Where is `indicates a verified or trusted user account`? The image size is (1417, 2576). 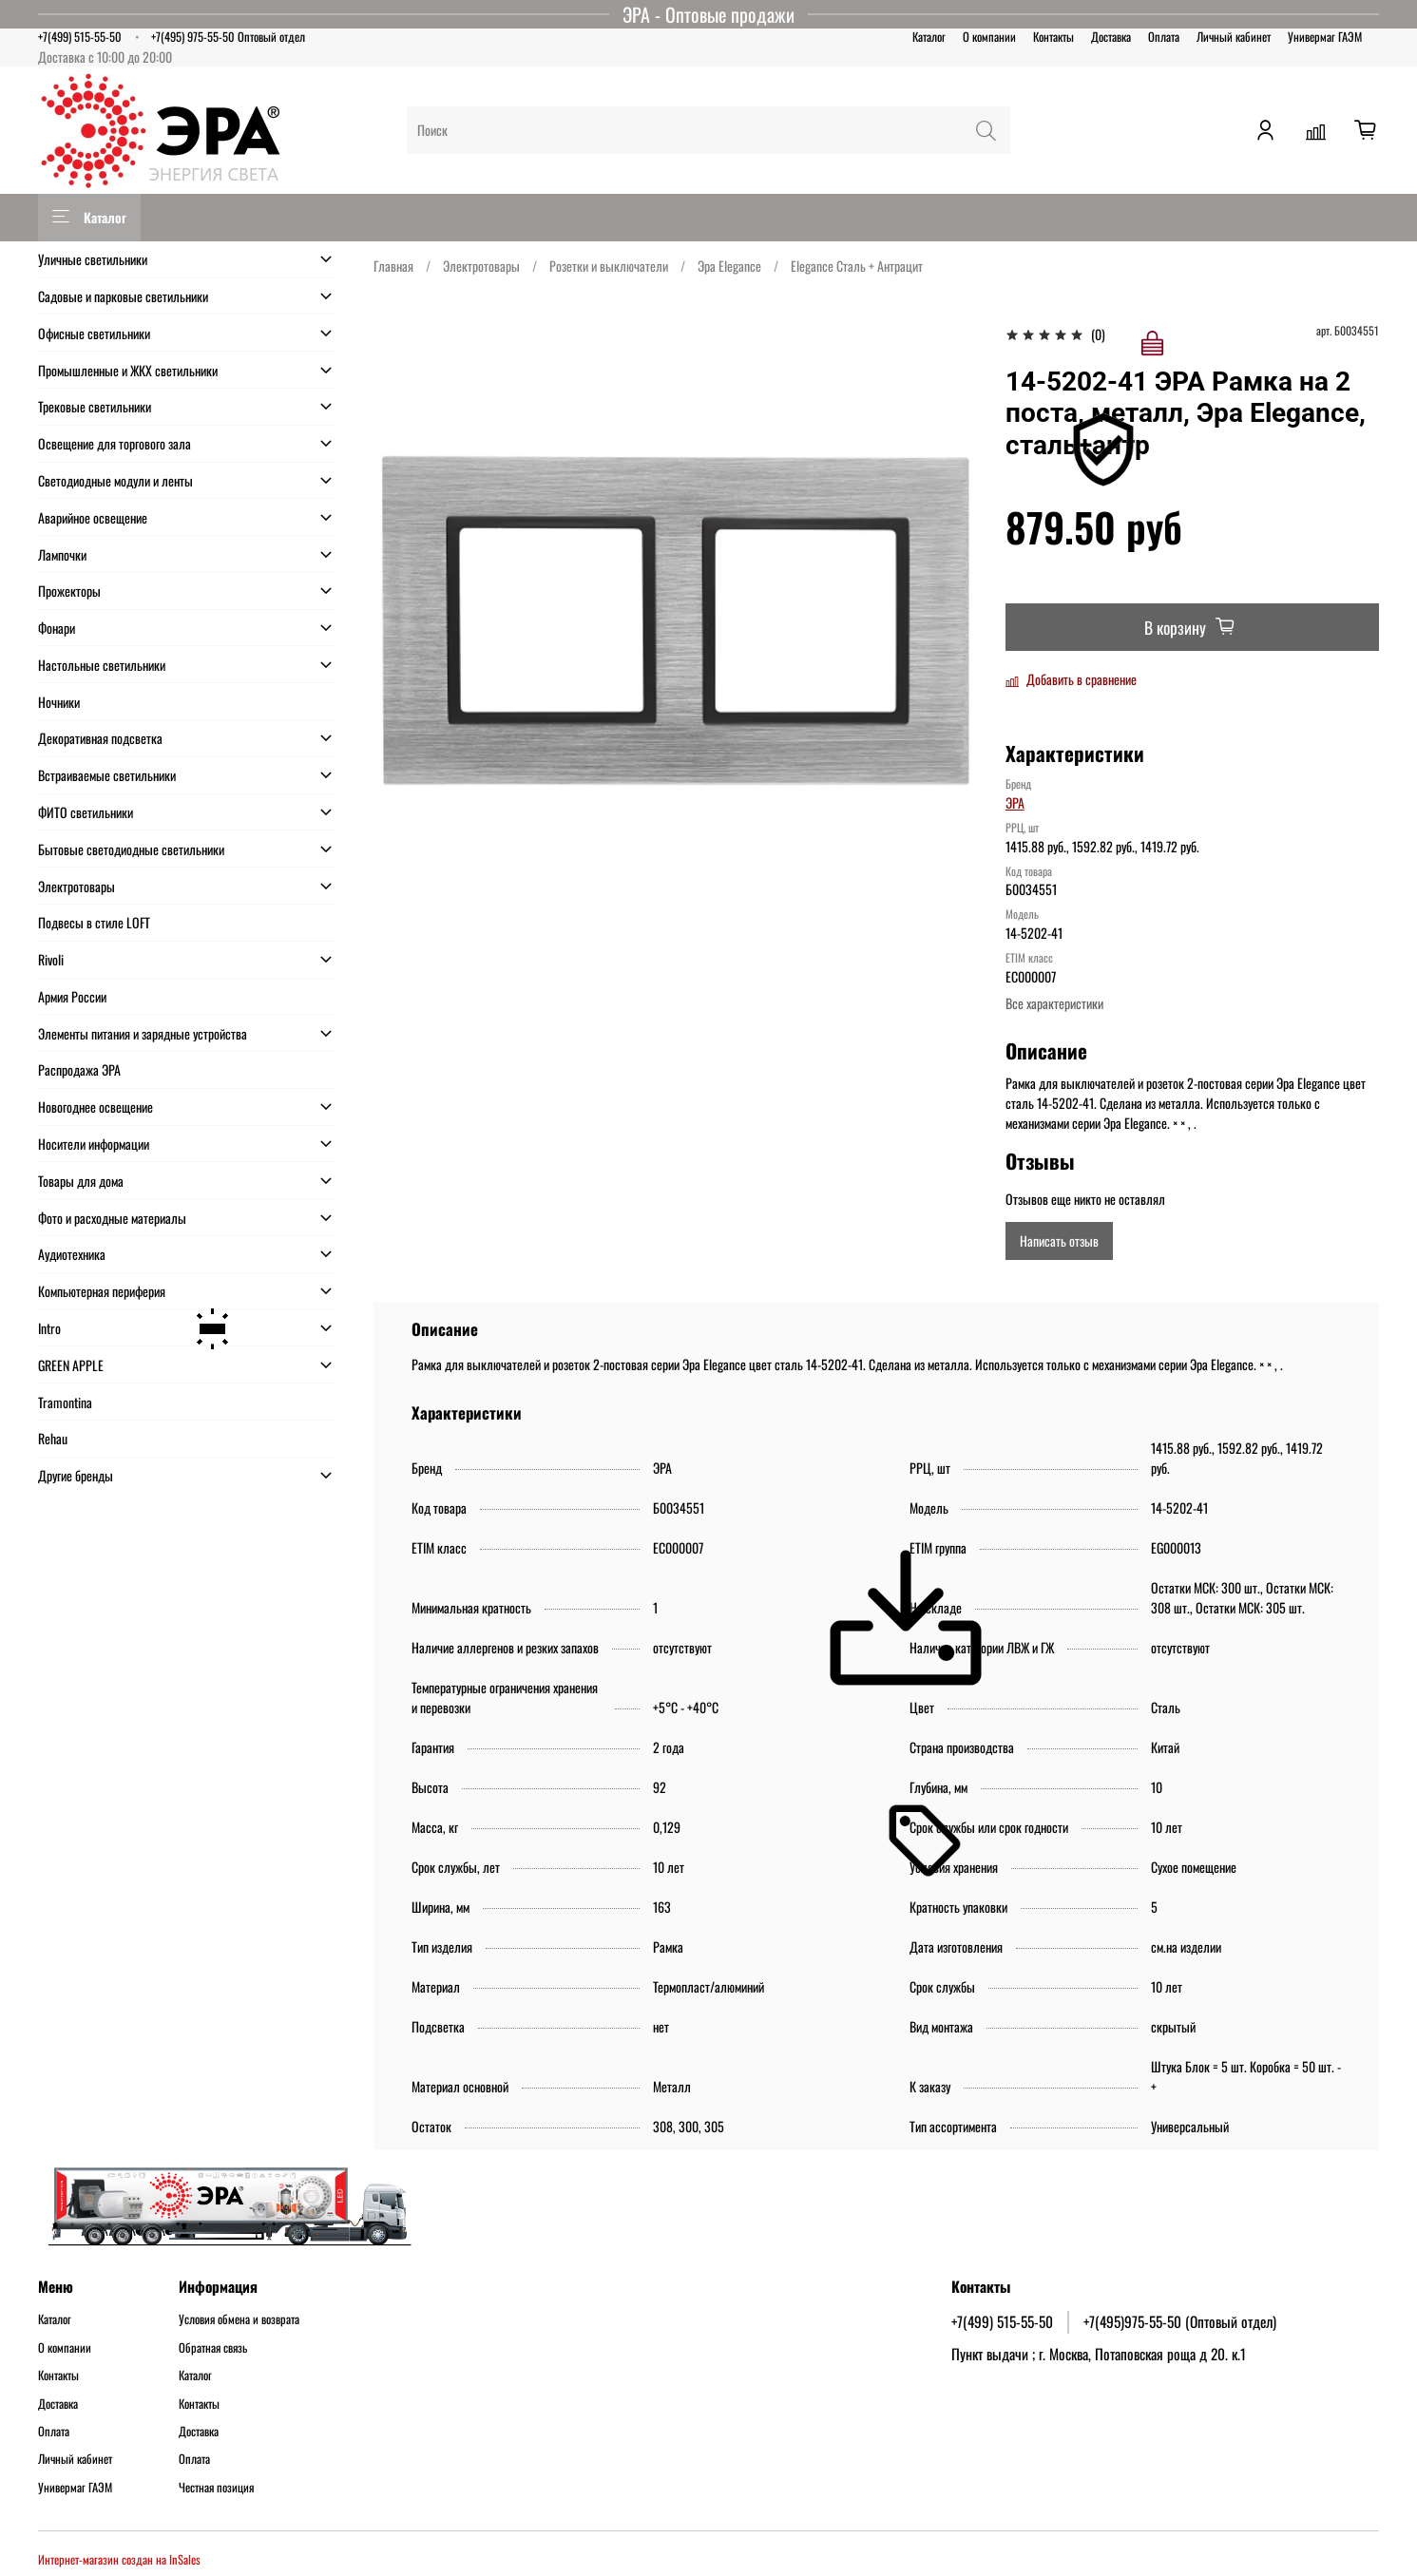
indicates a verified or trusted user account is located at coordinates (1103, 449).